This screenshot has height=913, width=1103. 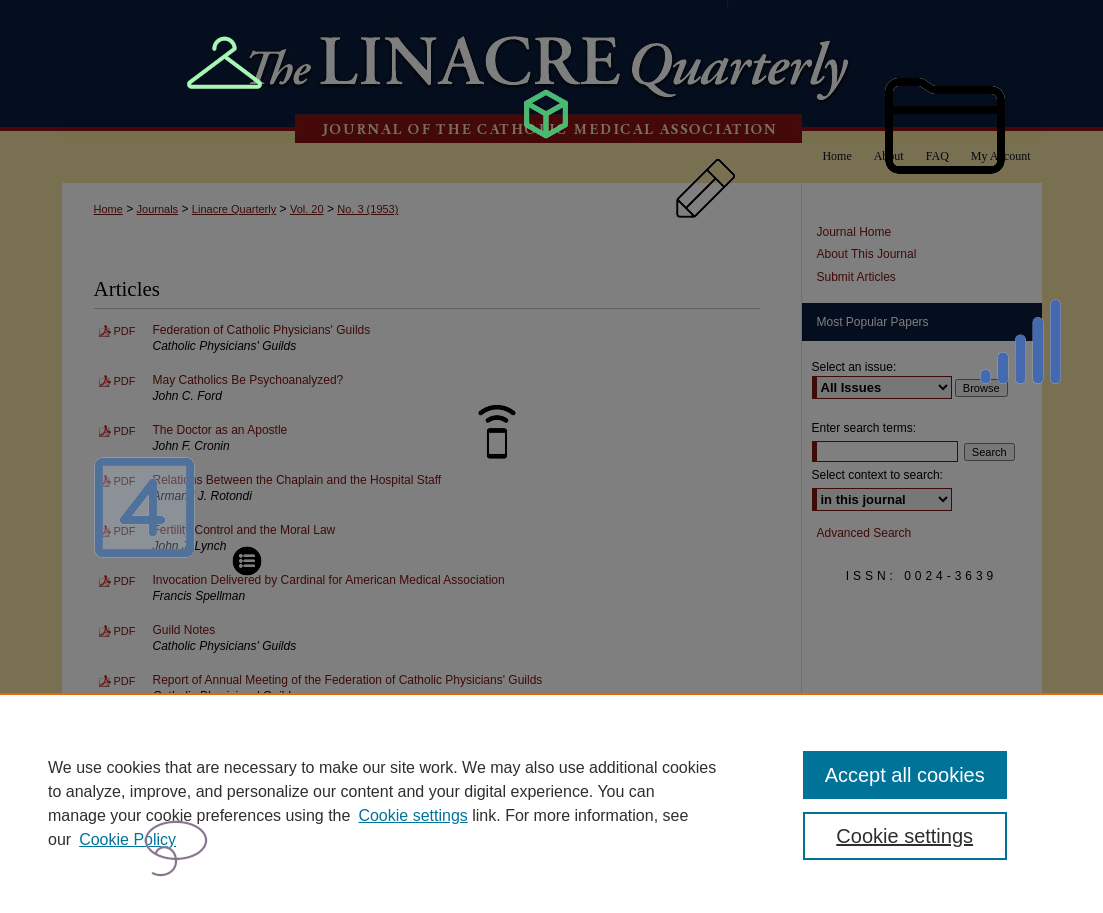 I want to click on enable speakerphone during a call, so click(x=497, y=433).